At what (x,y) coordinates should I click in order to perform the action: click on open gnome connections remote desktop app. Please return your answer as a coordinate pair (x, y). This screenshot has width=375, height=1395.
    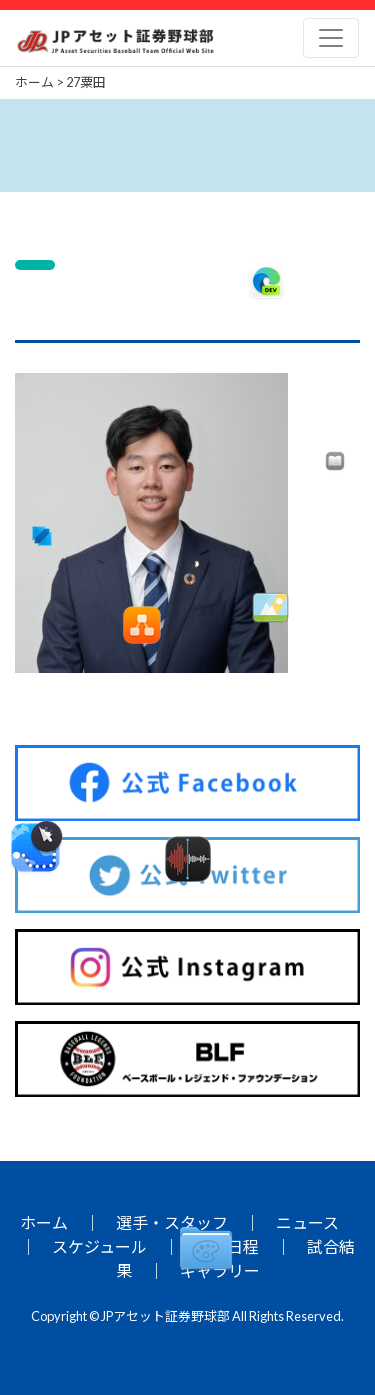
    Looking at the image, I should click on (35, 847).